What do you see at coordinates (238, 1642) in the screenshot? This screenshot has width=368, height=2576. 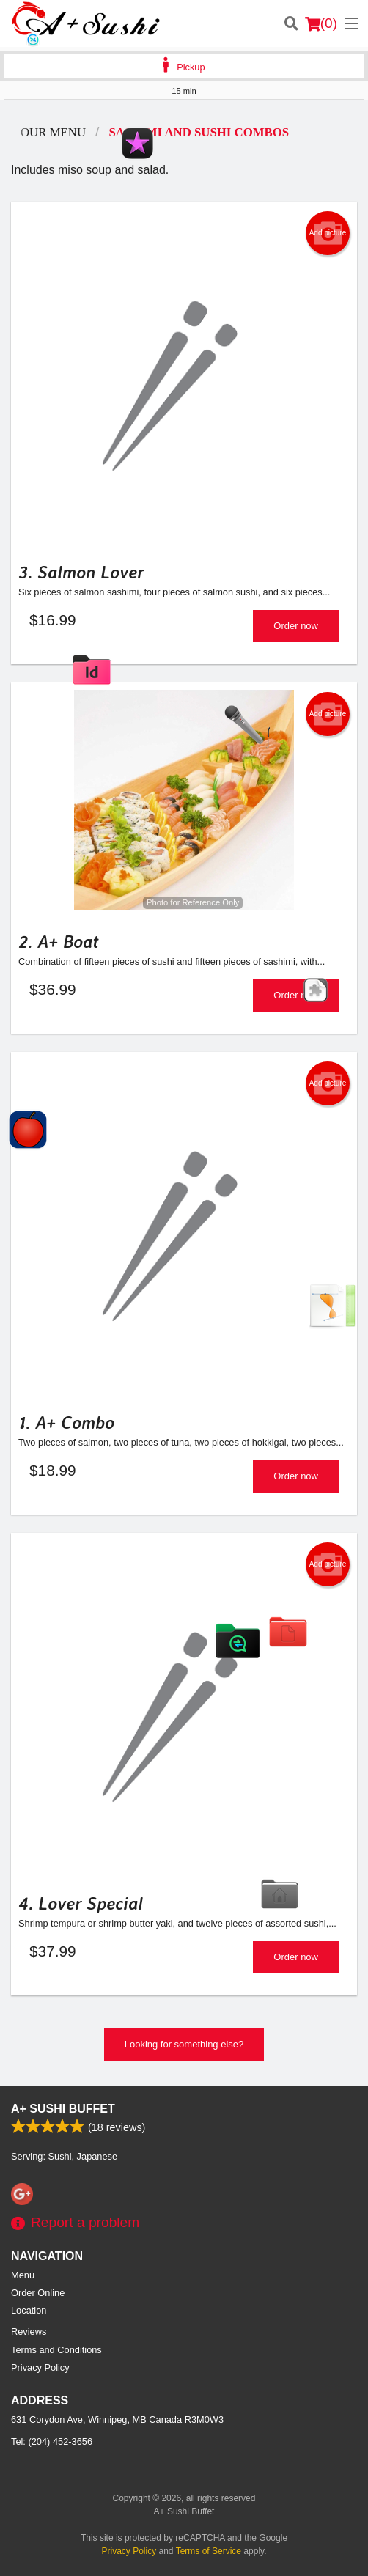 I see `open wondershare wutsapper application folder` at bounding box center [238, 1642].